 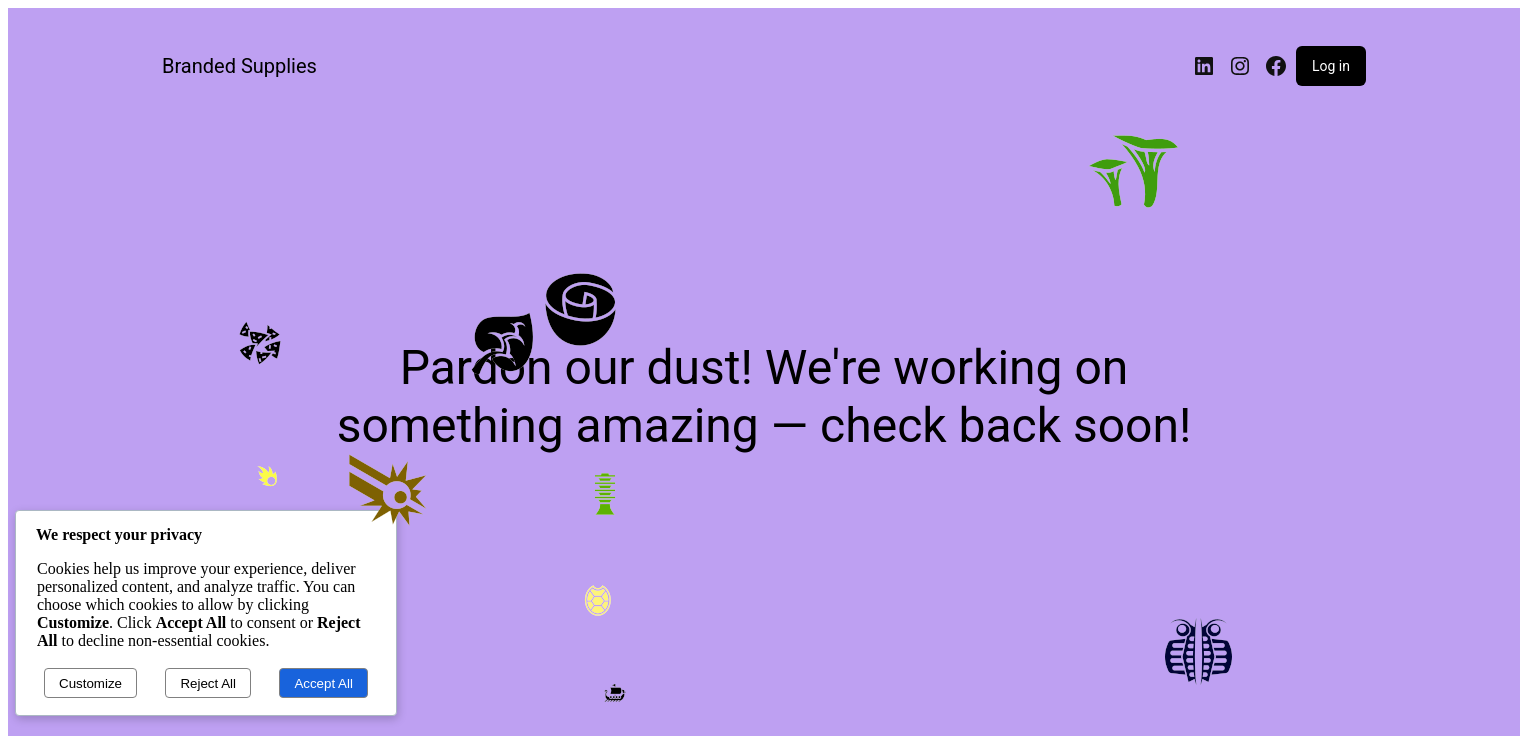 I want to click on chanterelle mushroom icon for a foraging or nature app, so click(x=1133, y=171).